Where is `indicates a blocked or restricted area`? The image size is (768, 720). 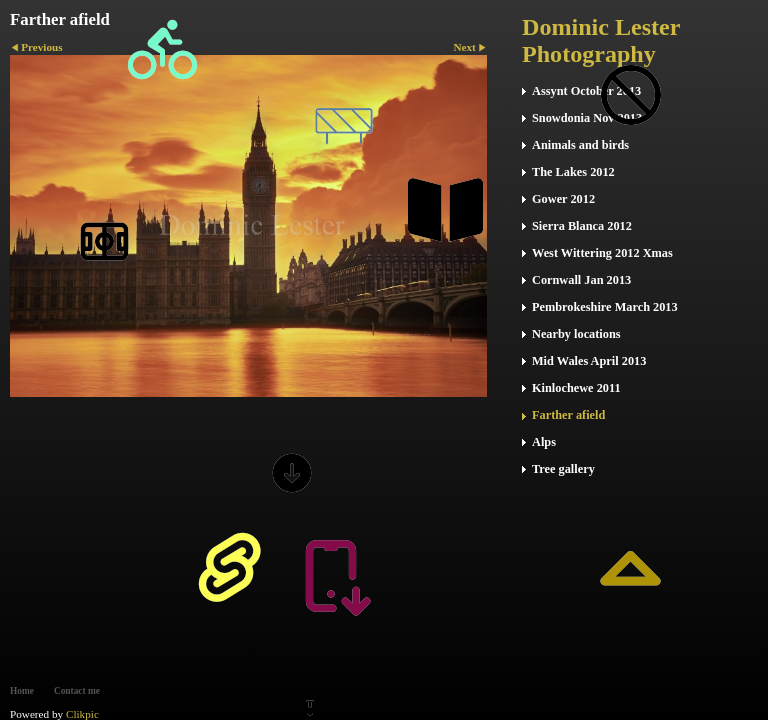
indicates a blocked or restricted area is located at coordinates (344, 124).